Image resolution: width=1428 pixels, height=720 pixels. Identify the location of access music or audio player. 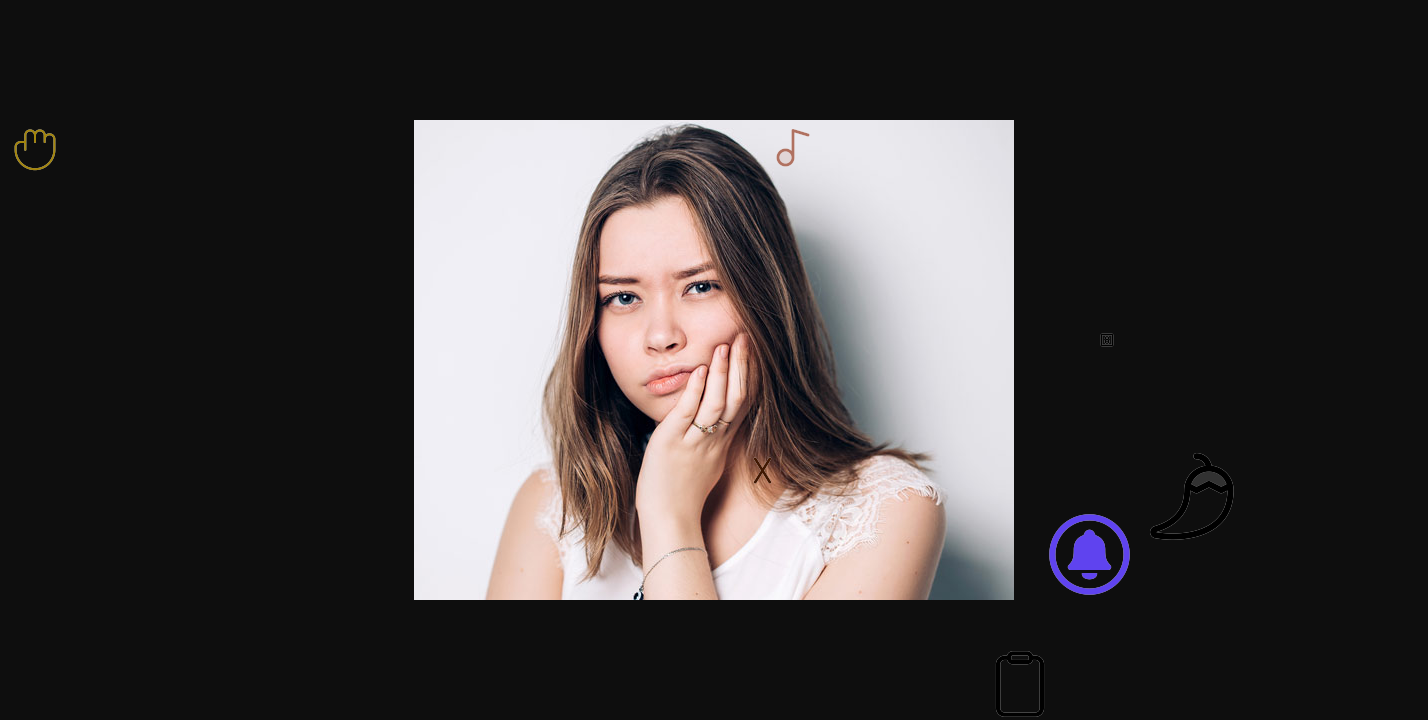
(793, 147).